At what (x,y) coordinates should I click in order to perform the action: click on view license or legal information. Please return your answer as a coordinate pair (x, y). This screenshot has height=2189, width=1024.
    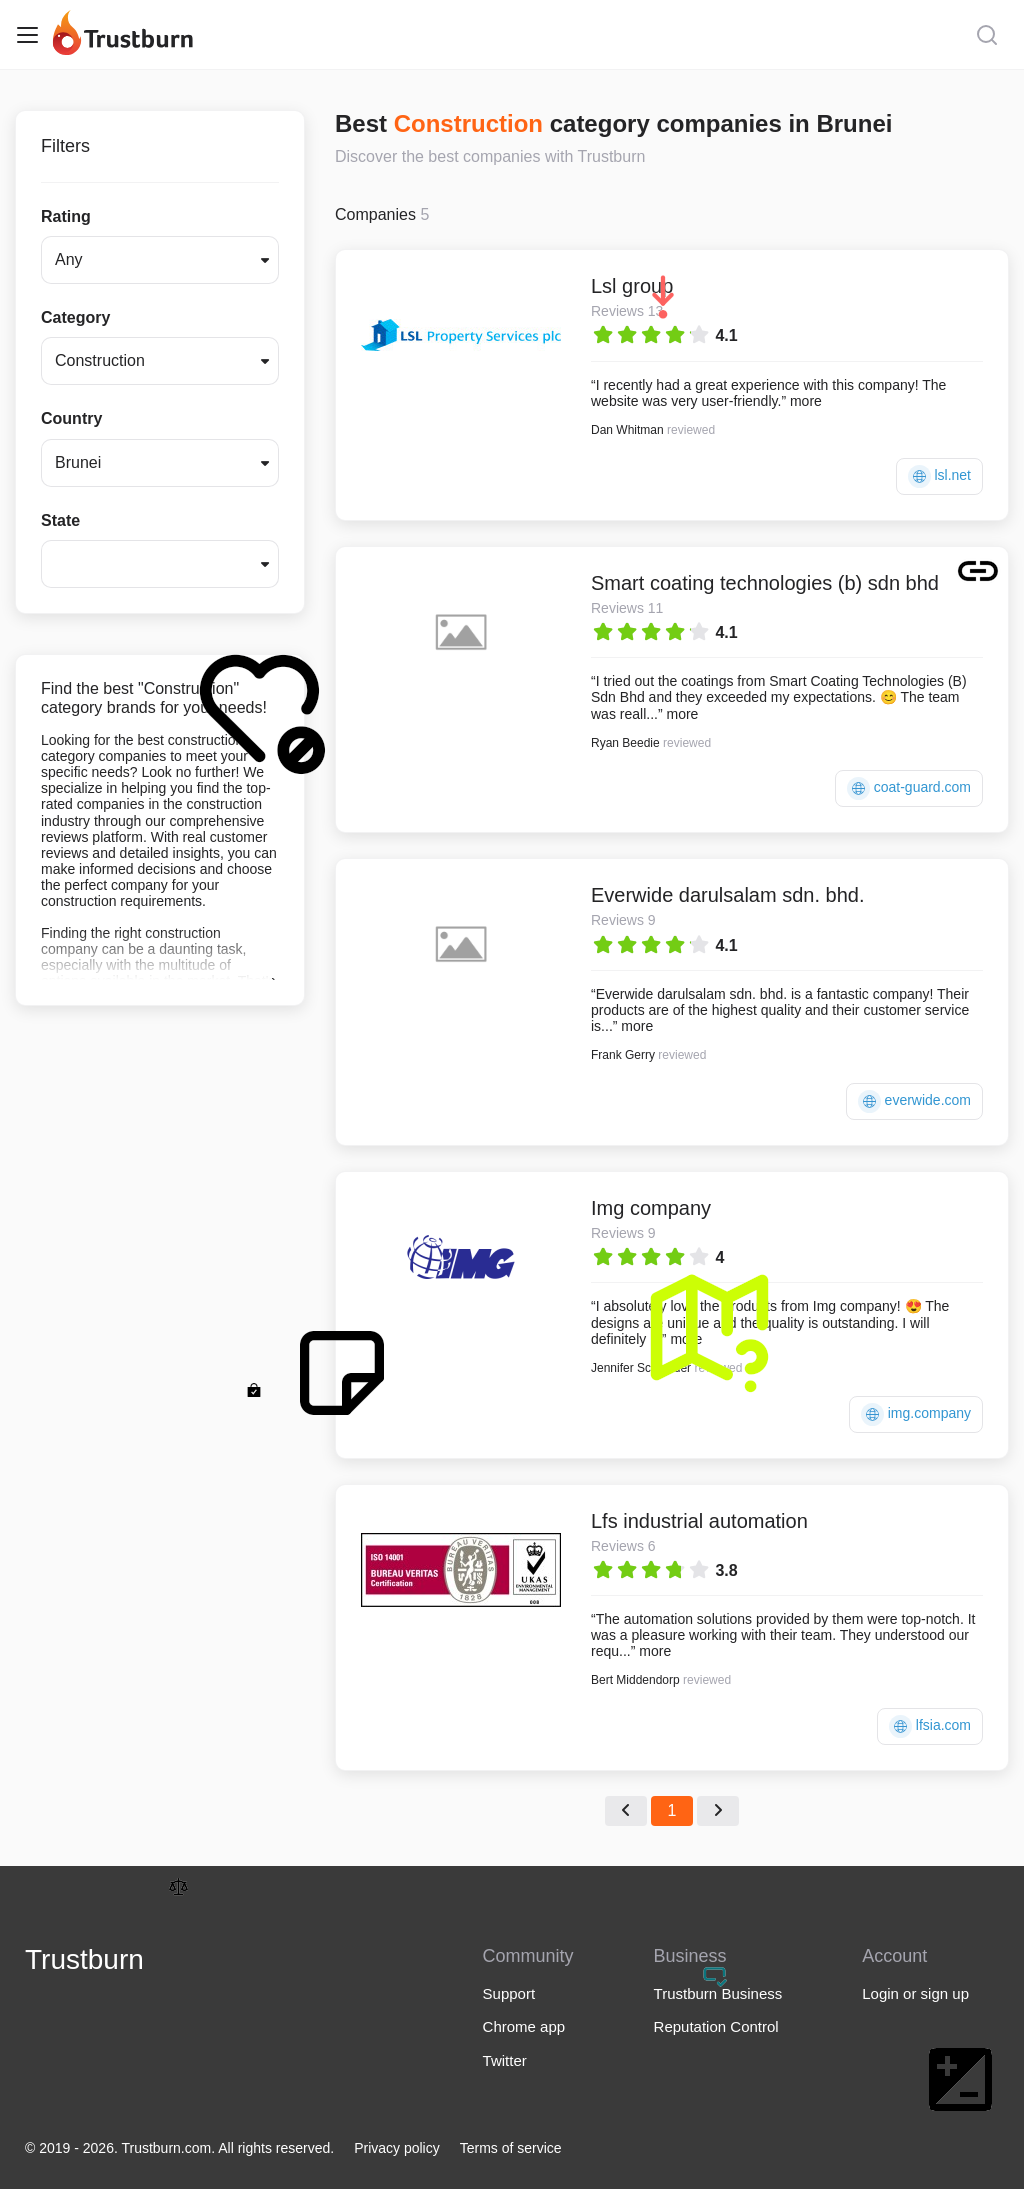
    Looking at the image, I should click on (178, 1887).